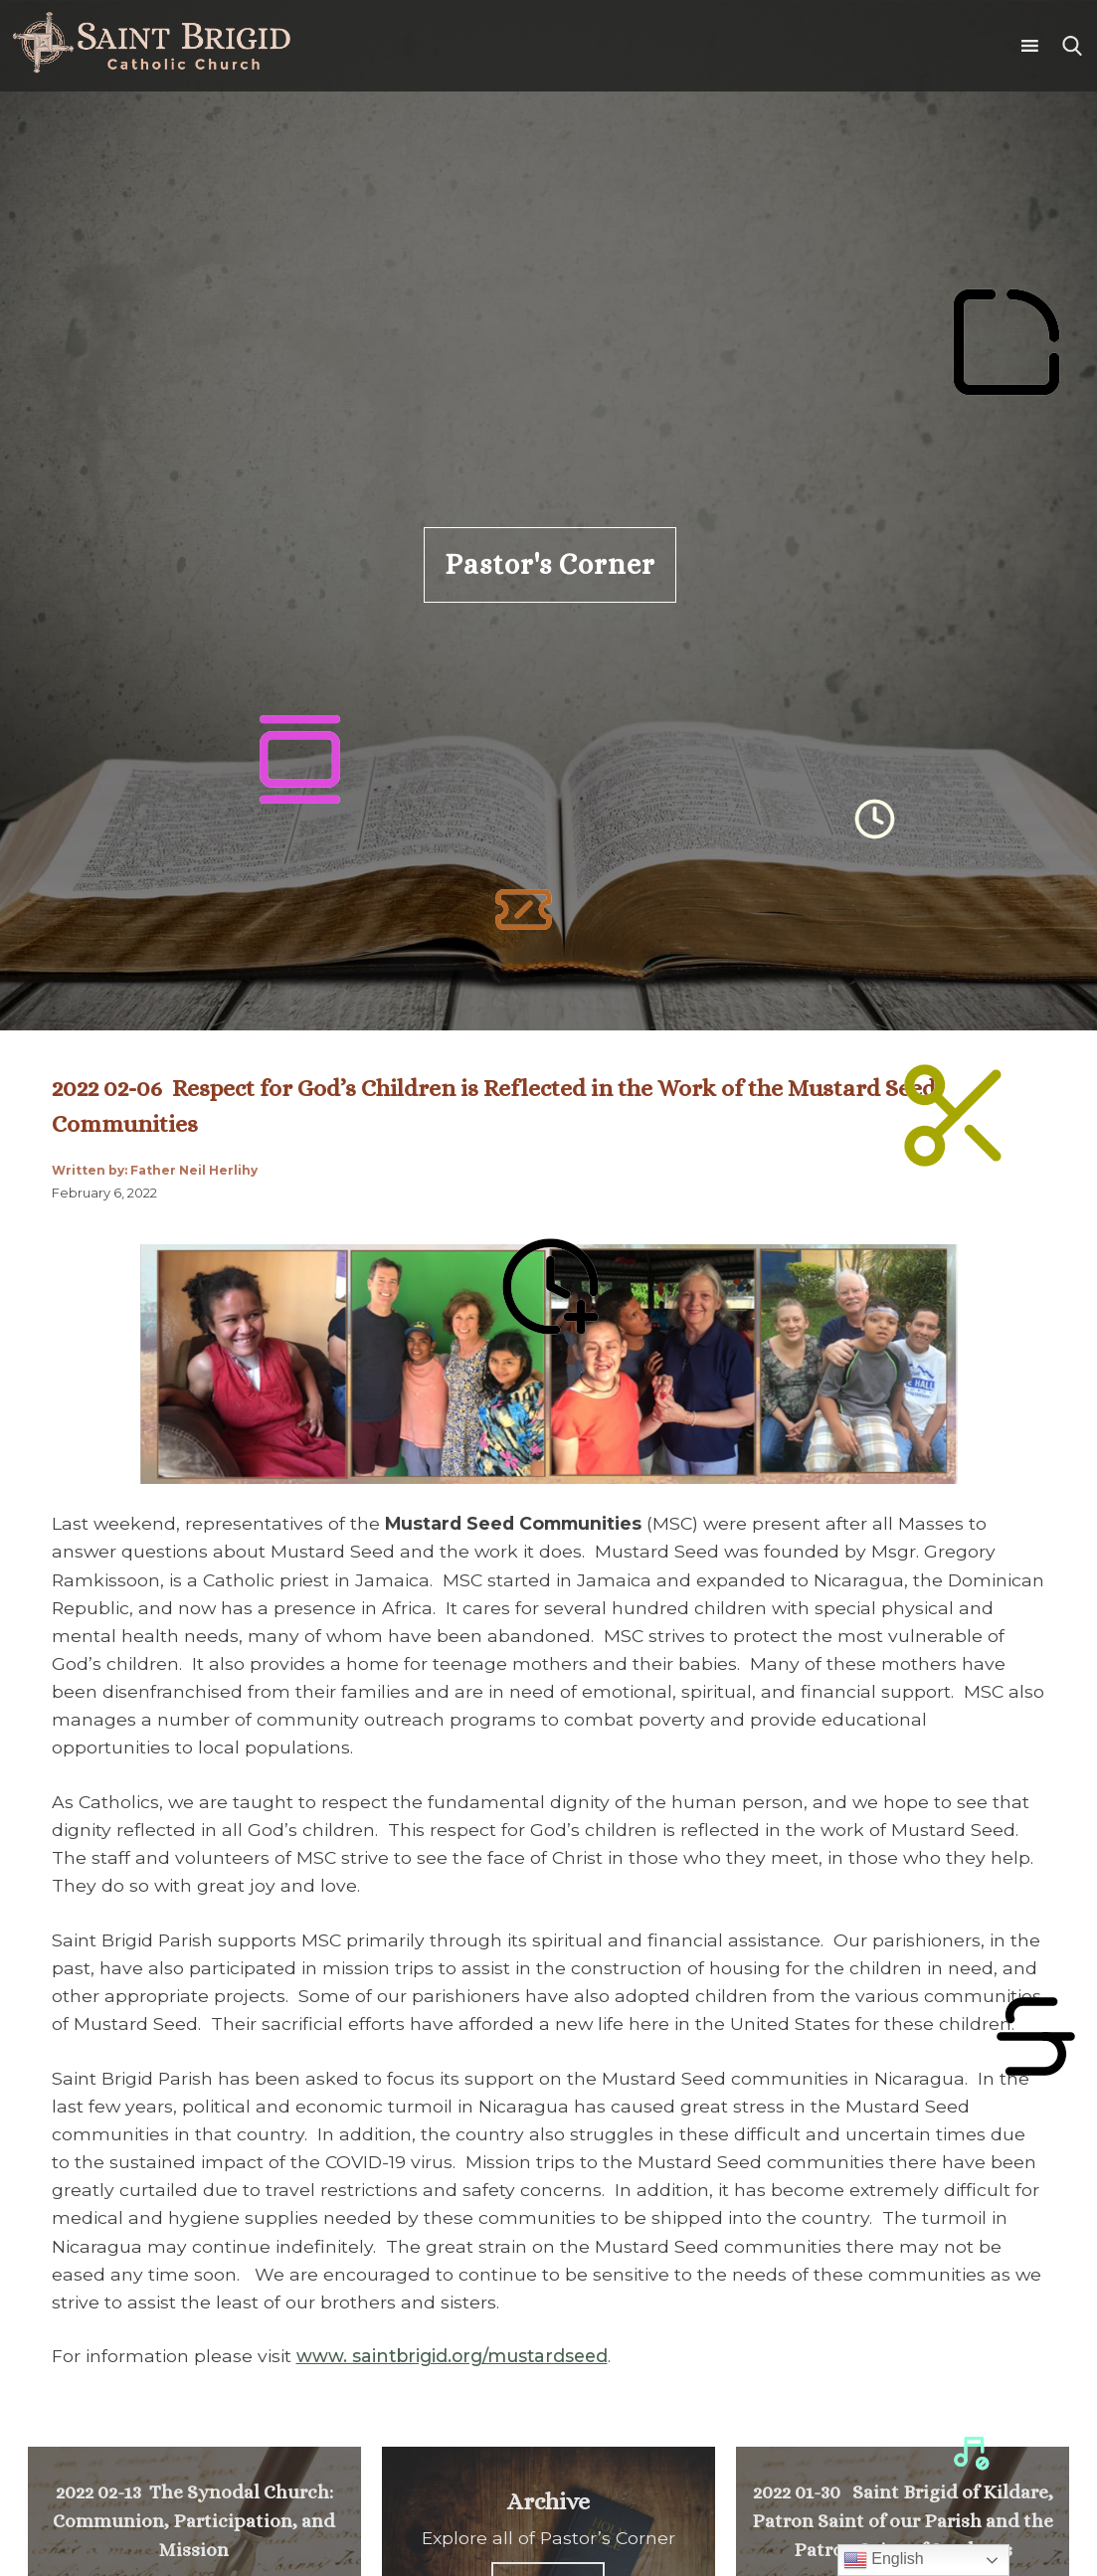  Describe the element at coordinates (523, 909) in the screenshot. I see `invalid or cancelled ticket` at that location.